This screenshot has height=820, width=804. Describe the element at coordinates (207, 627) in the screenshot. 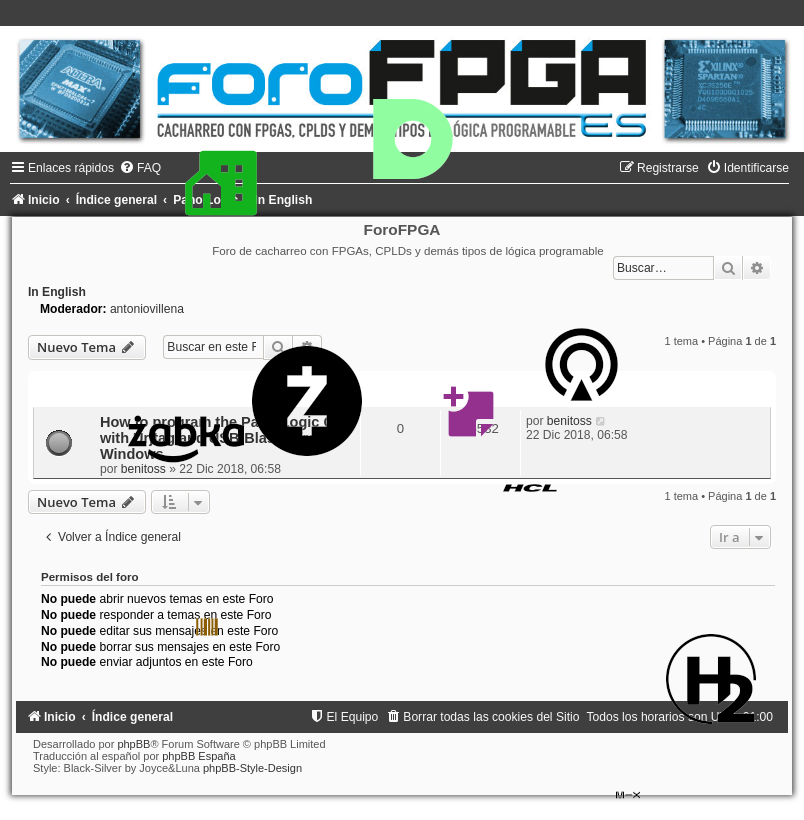

I see `scan a barcode` at that location.